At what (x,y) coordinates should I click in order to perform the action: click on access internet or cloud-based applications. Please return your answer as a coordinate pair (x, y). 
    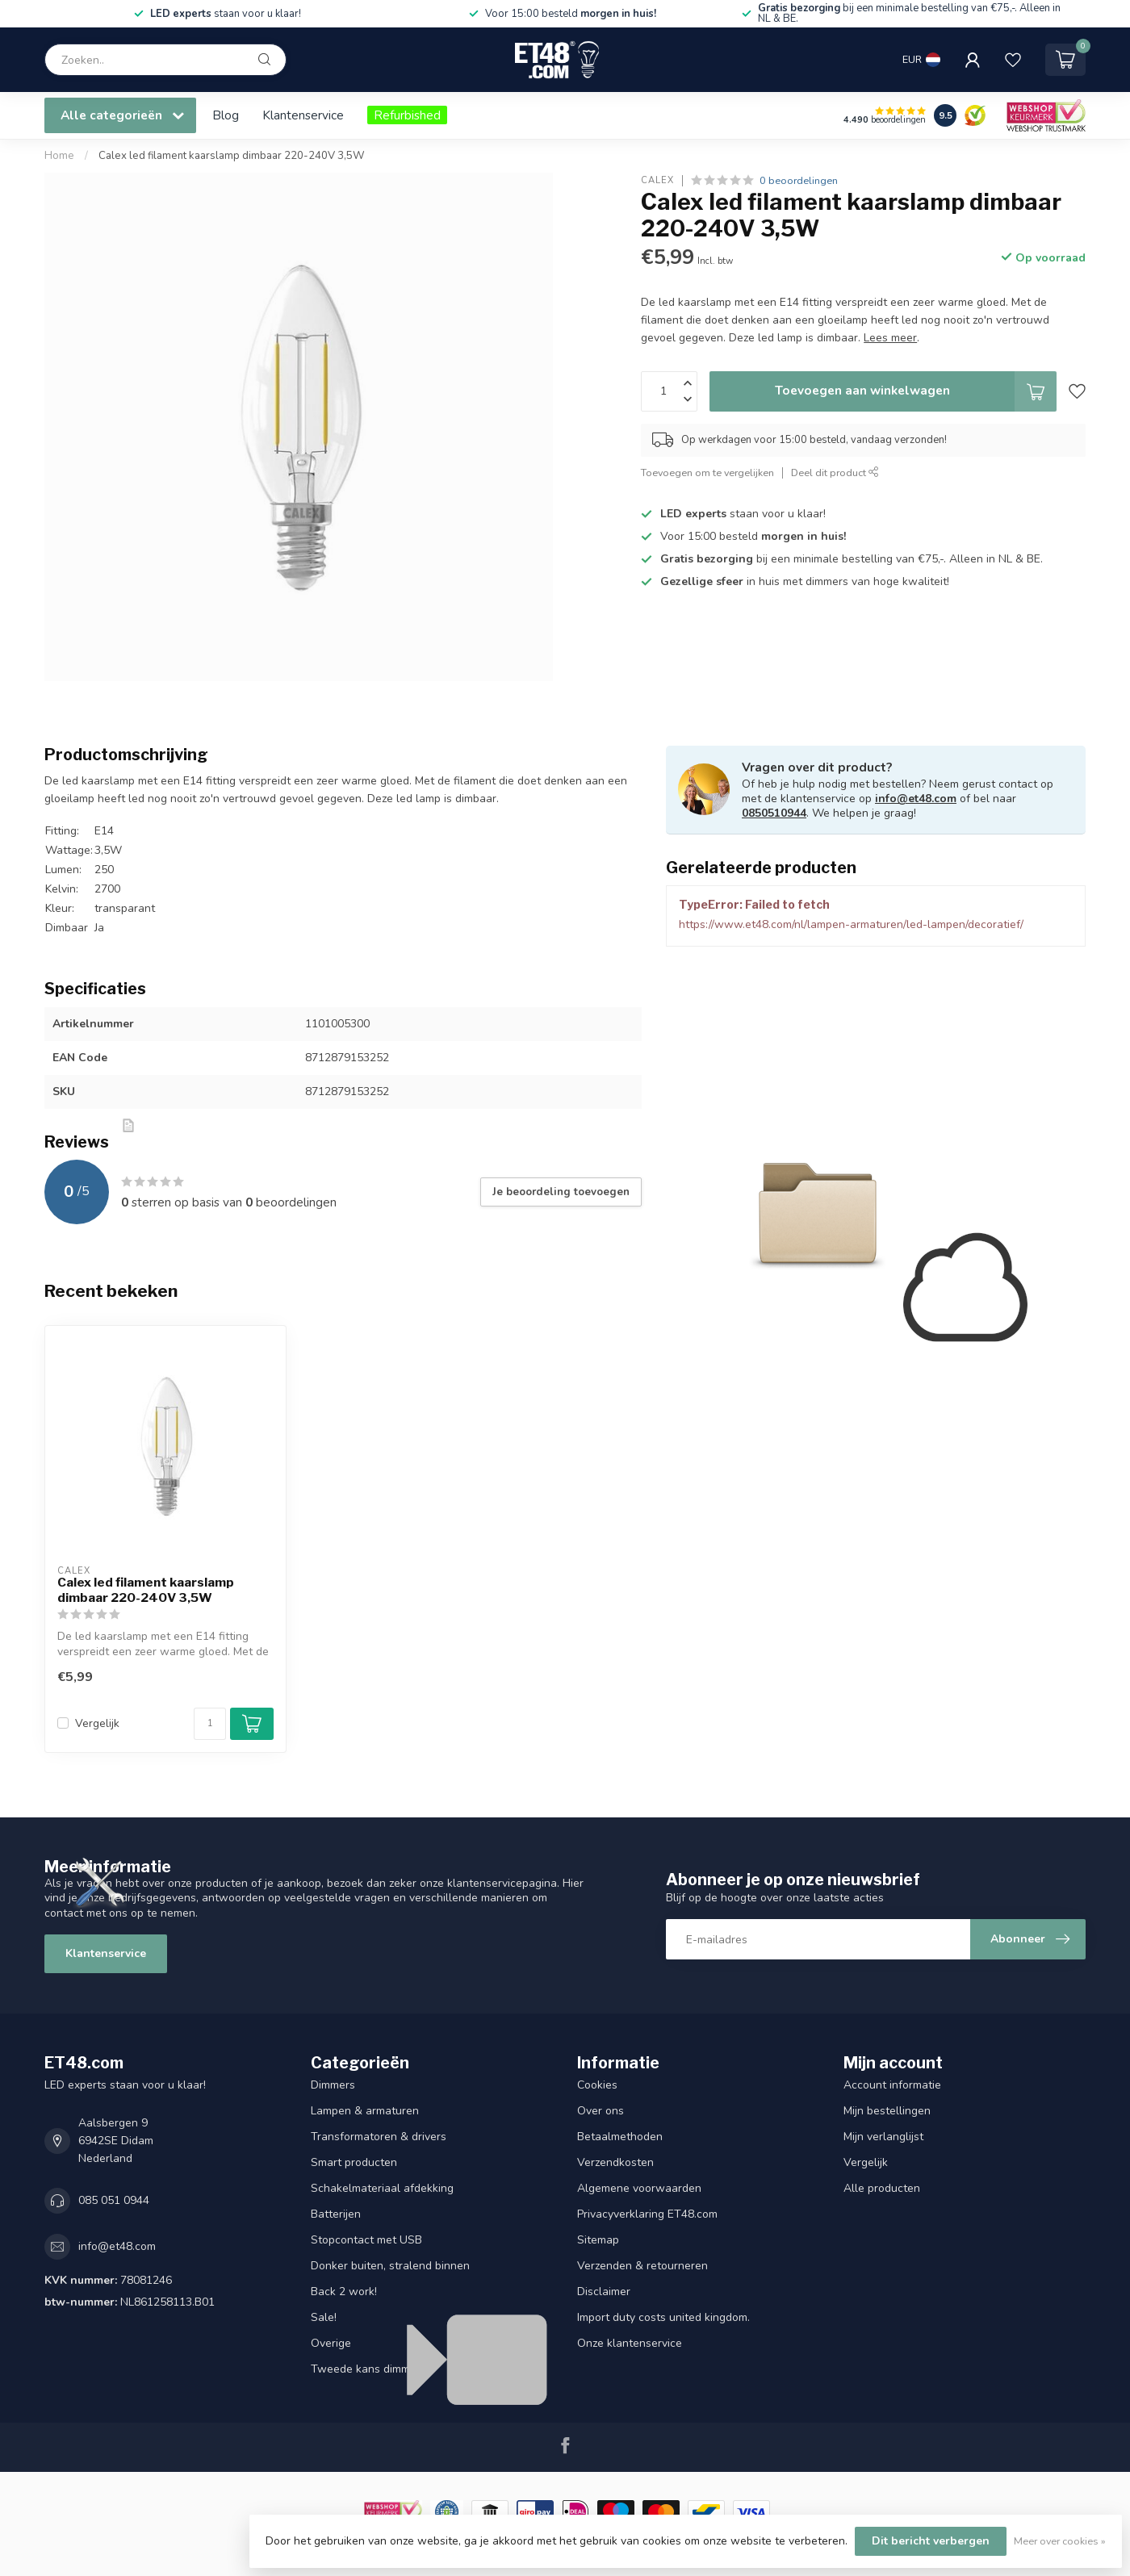
    Looking at the image, I should click on (965, 1287).